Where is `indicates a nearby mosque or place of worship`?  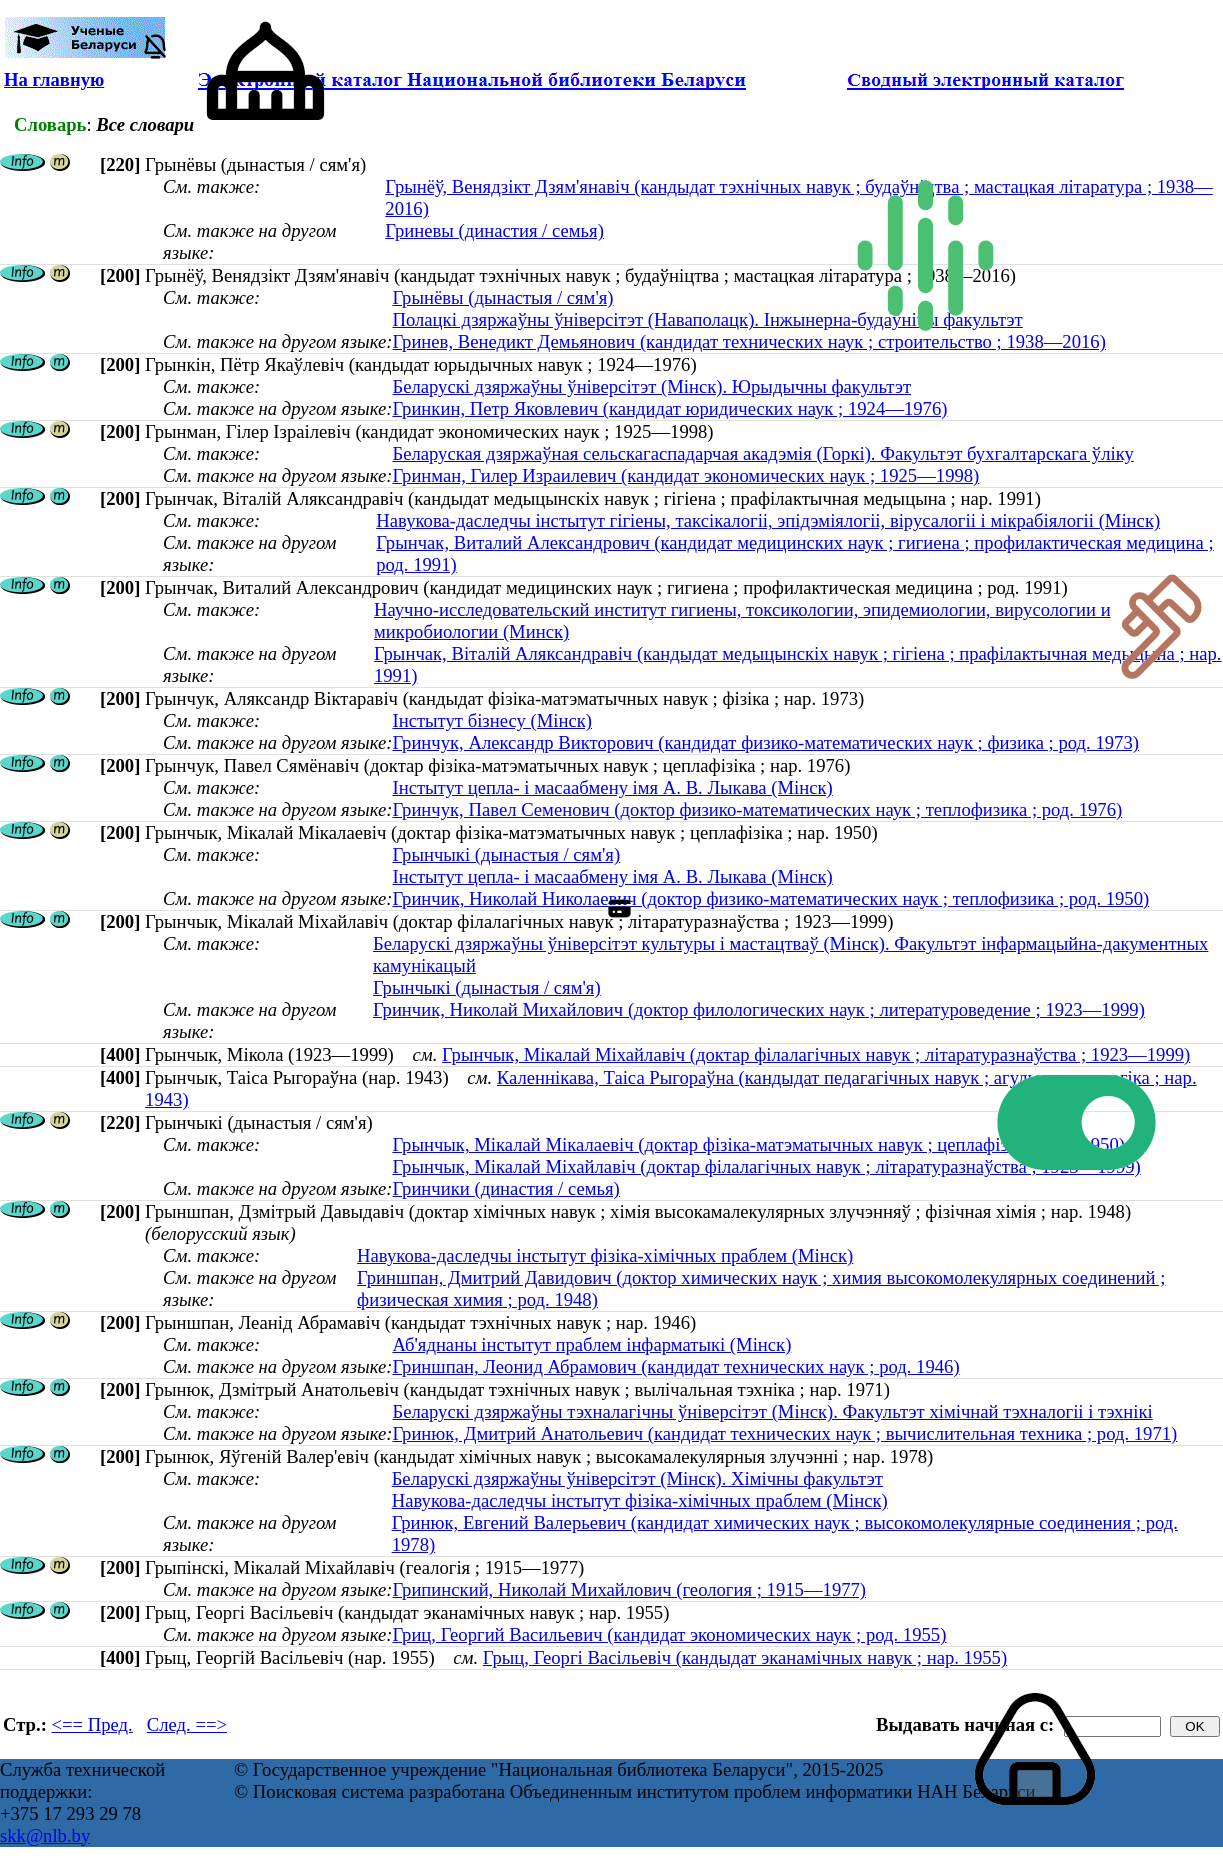
indicates a nearby mosque or place of worship is located at coordinates (265, 76).